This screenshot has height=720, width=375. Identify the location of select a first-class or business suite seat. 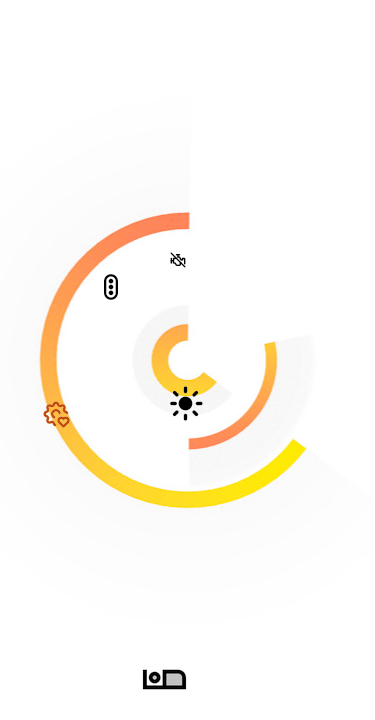
(164, 679).